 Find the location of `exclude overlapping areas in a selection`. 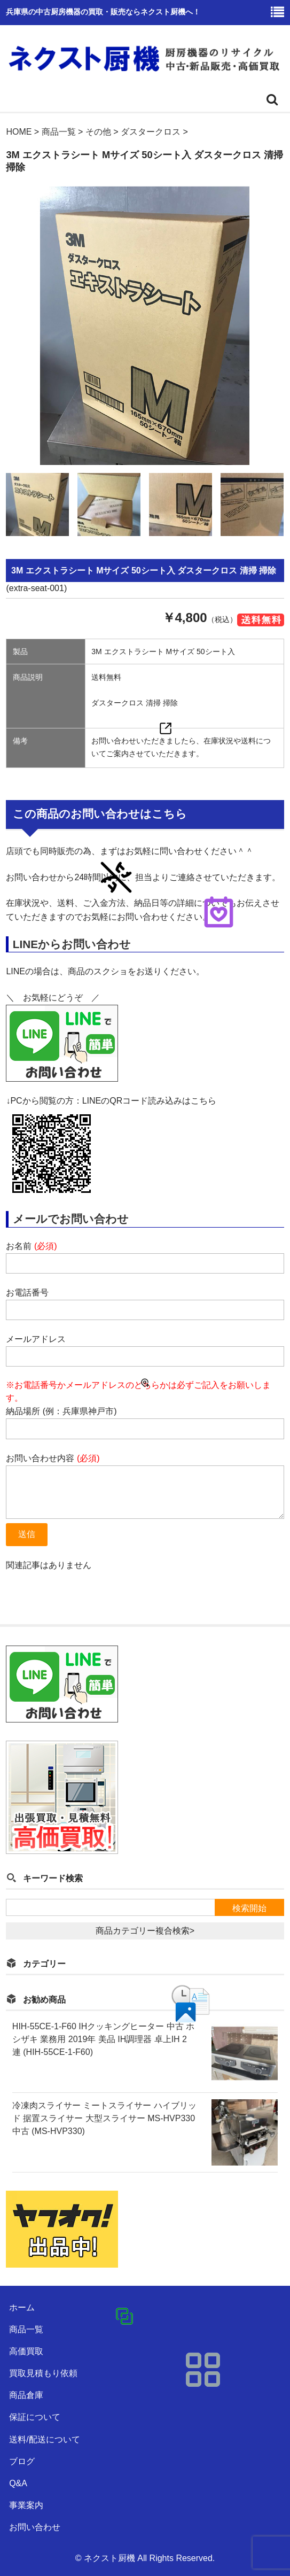

exclude overlapping areas in a selection is located at coordinates (124, 2316).